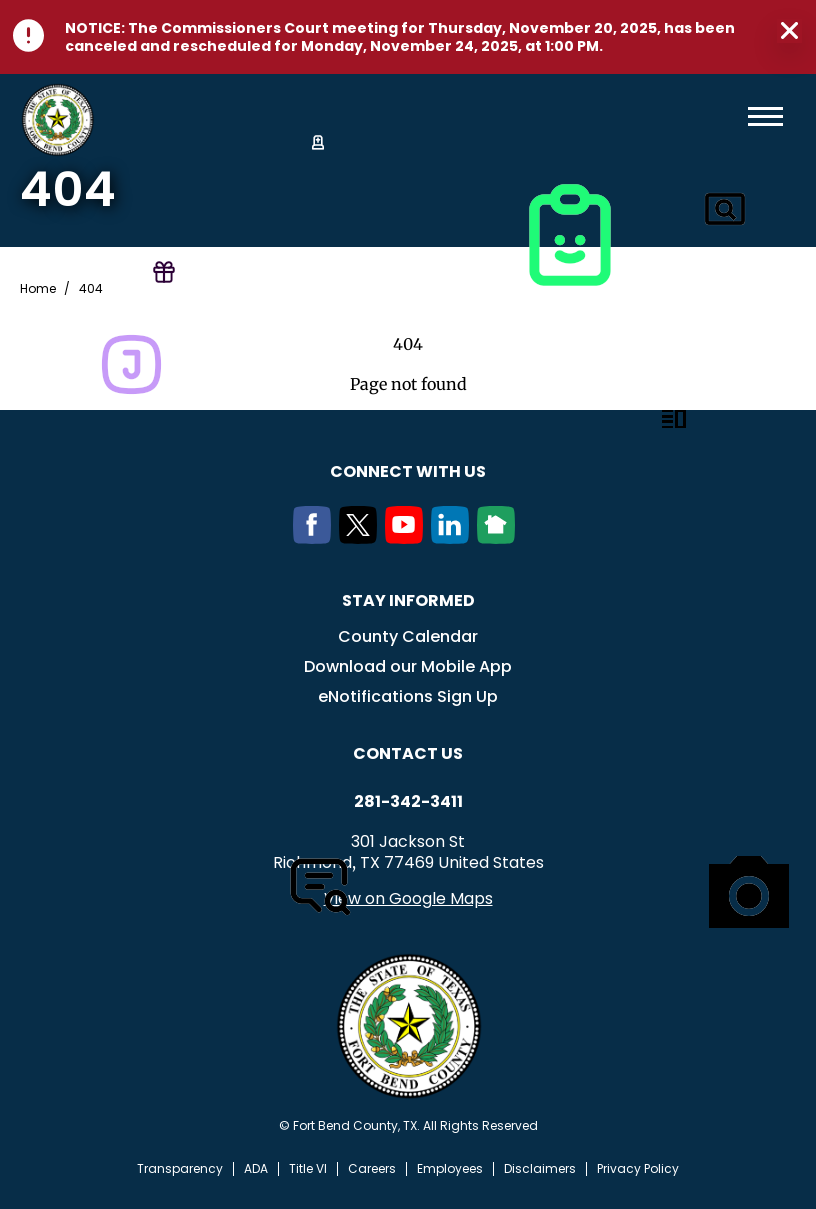  What do you see at coordinates (318, 142) in the screenshot?
I see `indicates a memorial or cemetery location` at bounding box center [318, 142].